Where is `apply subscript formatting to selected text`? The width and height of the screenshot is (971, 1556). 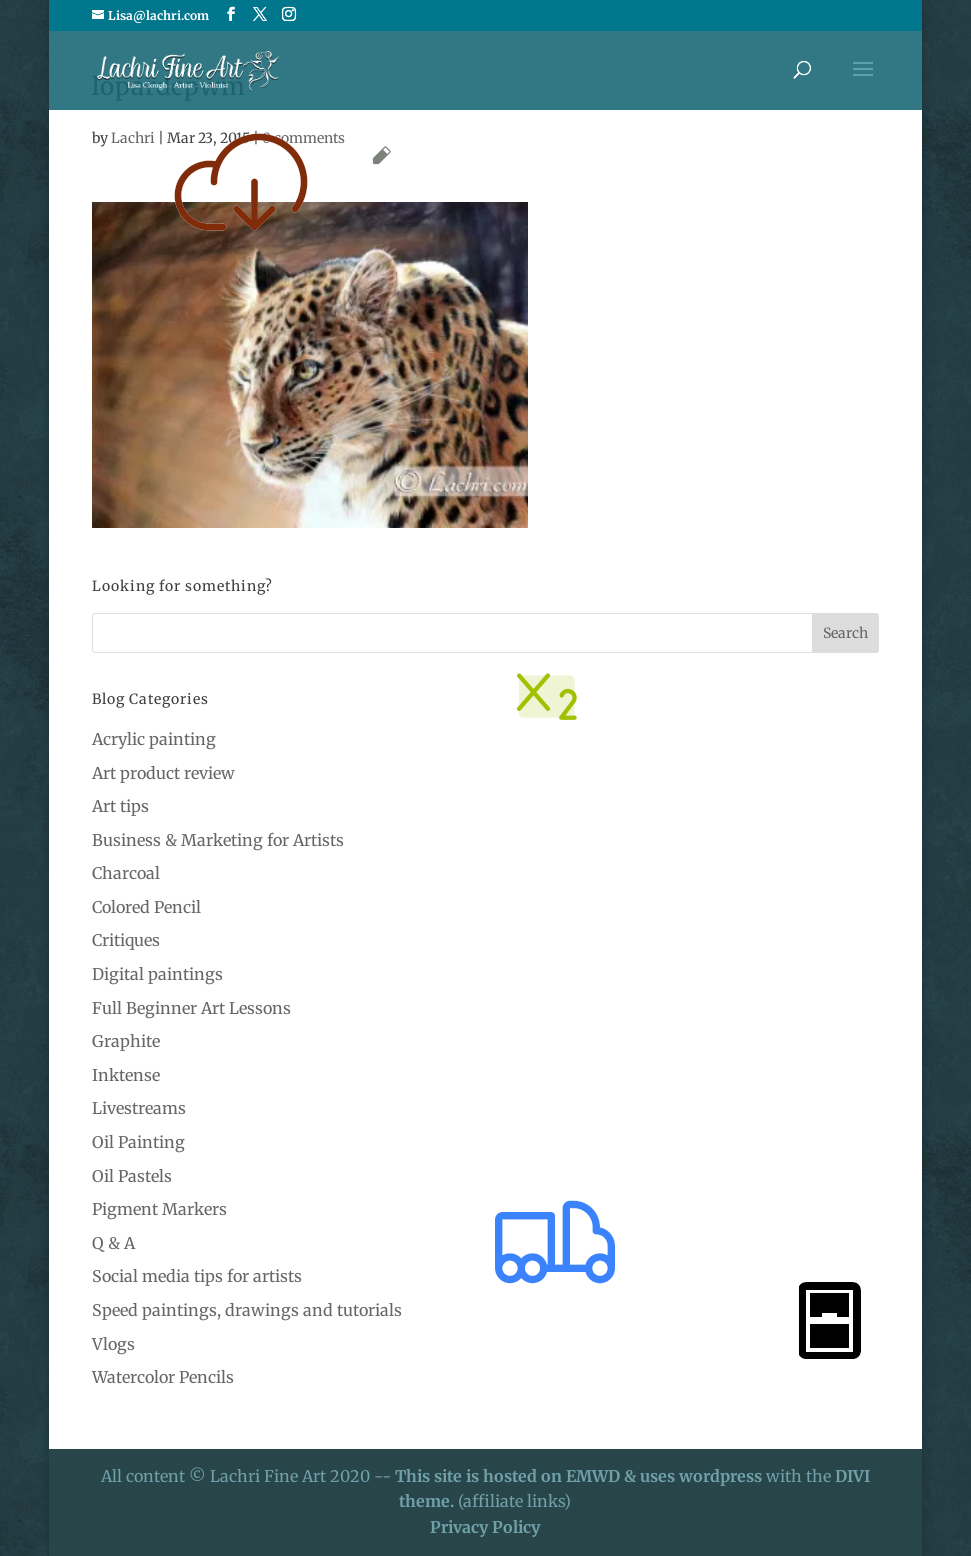 apply subscript formatting to selected text is located at coordinates (543, 695).